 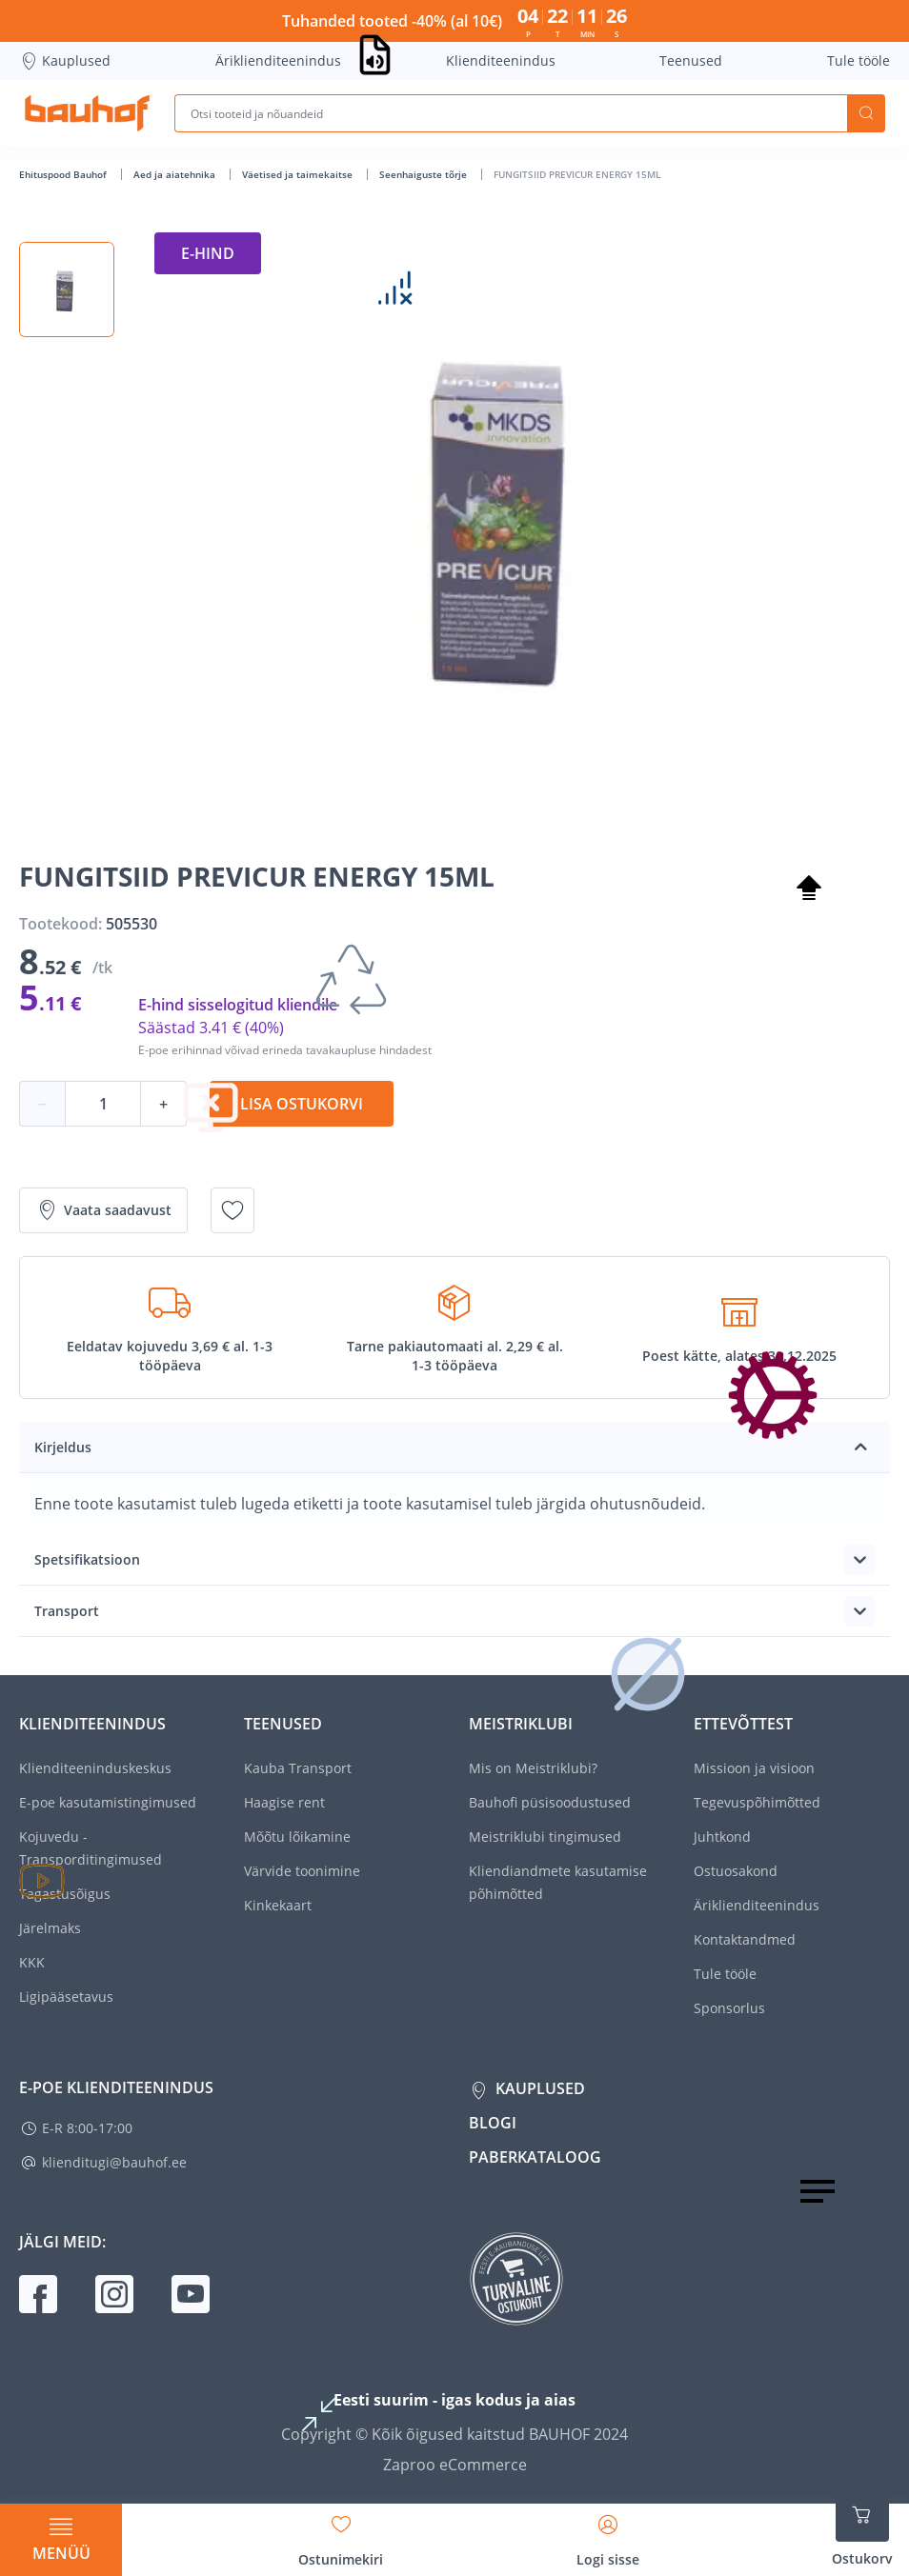 What do you see at coordinates (318, 2414) in the screenshot?
I see `collapse or minimize content` at bounding box center [318, 2414].